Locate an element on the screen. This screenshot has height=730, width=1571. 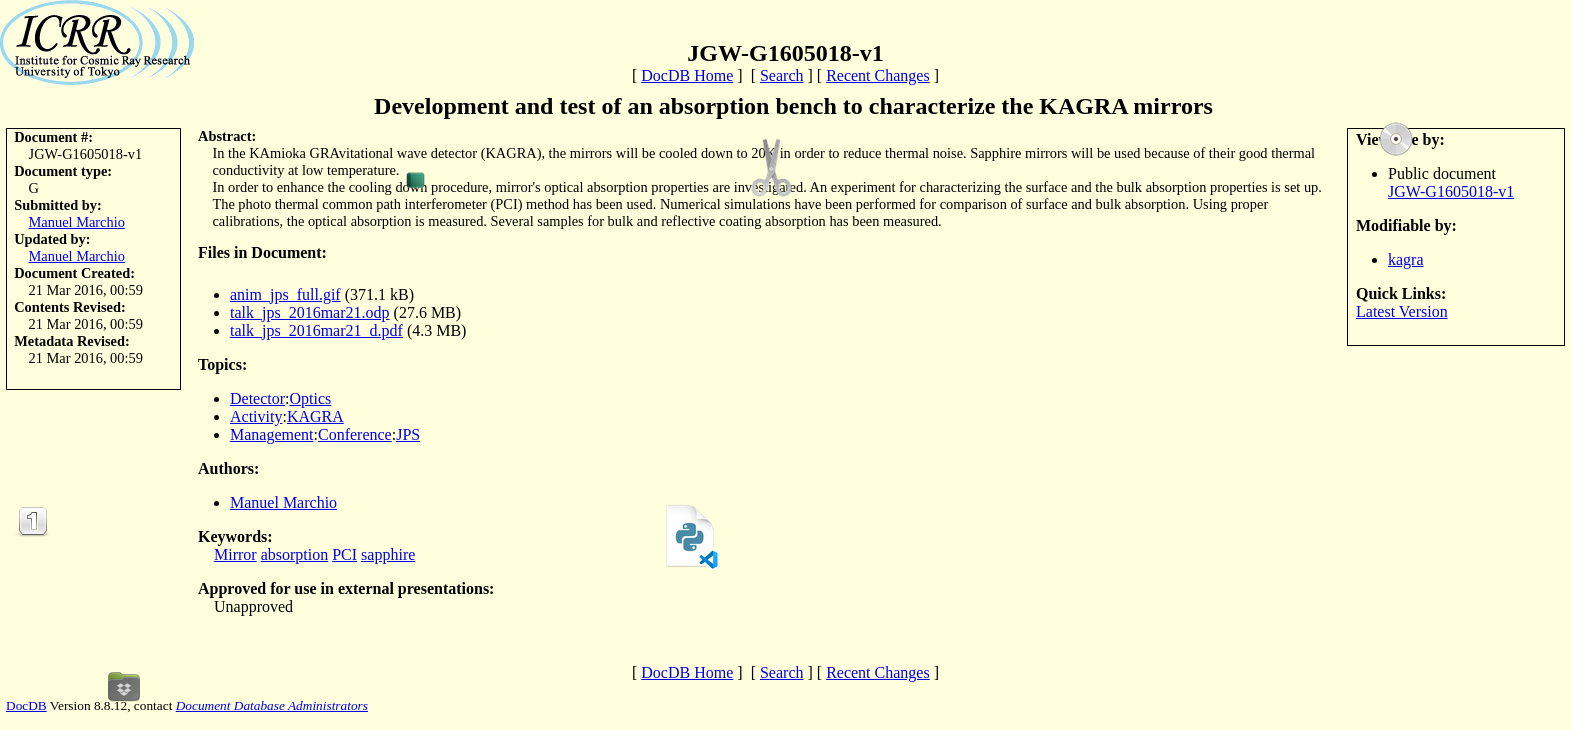
cut selected content to clipboard is located at coordinates (771, 167).